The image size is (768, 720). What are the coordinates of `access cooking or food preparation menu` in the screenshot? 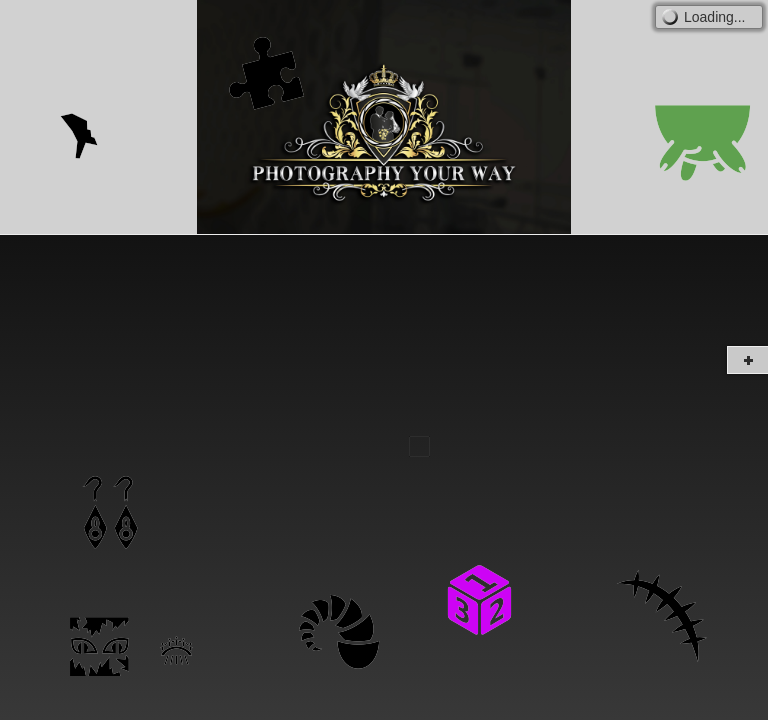 It's located at (338, 632).